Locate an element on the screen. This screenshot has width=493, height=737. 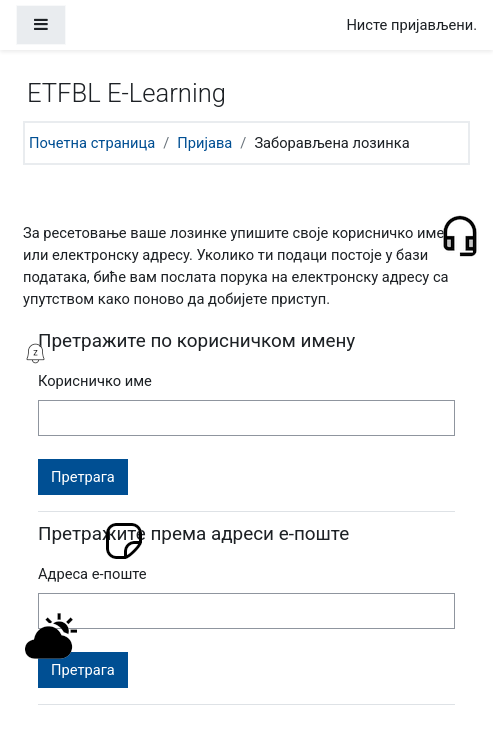
enable sleep or snooze mode for notifications is located at coordinates (35, 353).